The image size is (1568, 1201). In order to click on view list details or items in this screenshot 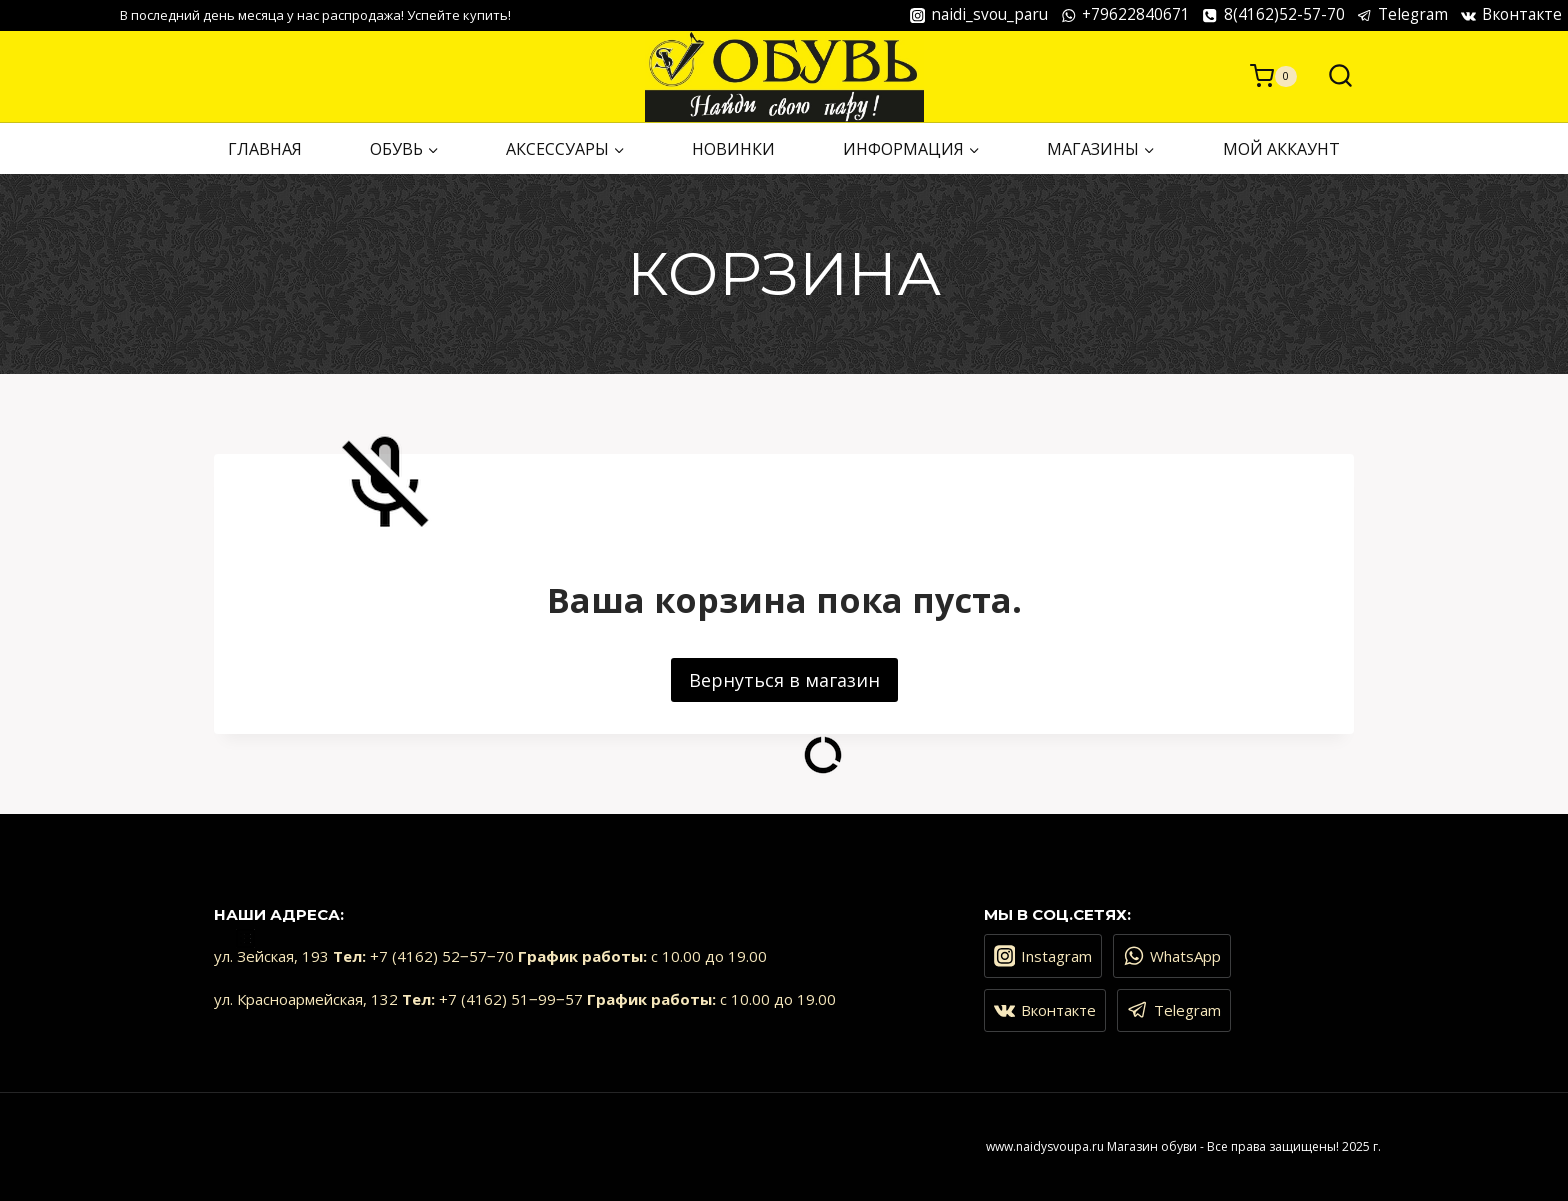, I will do `click(245, 938)`.